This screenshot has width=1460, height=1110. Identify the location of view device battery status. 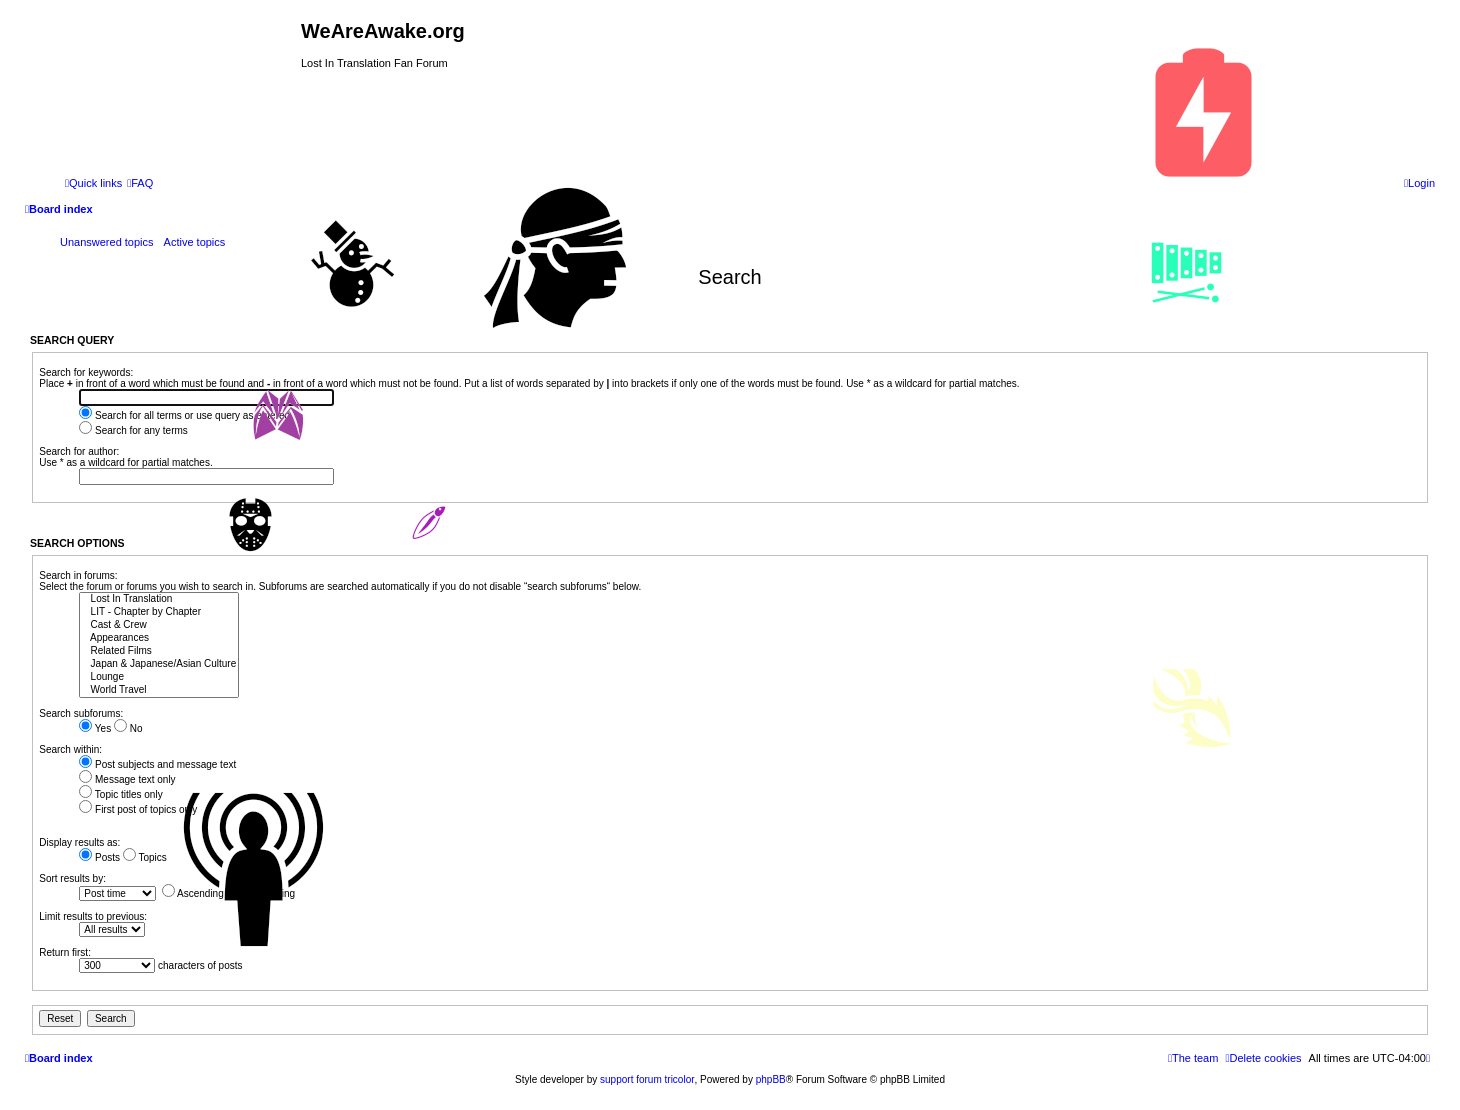
(1203, 112).